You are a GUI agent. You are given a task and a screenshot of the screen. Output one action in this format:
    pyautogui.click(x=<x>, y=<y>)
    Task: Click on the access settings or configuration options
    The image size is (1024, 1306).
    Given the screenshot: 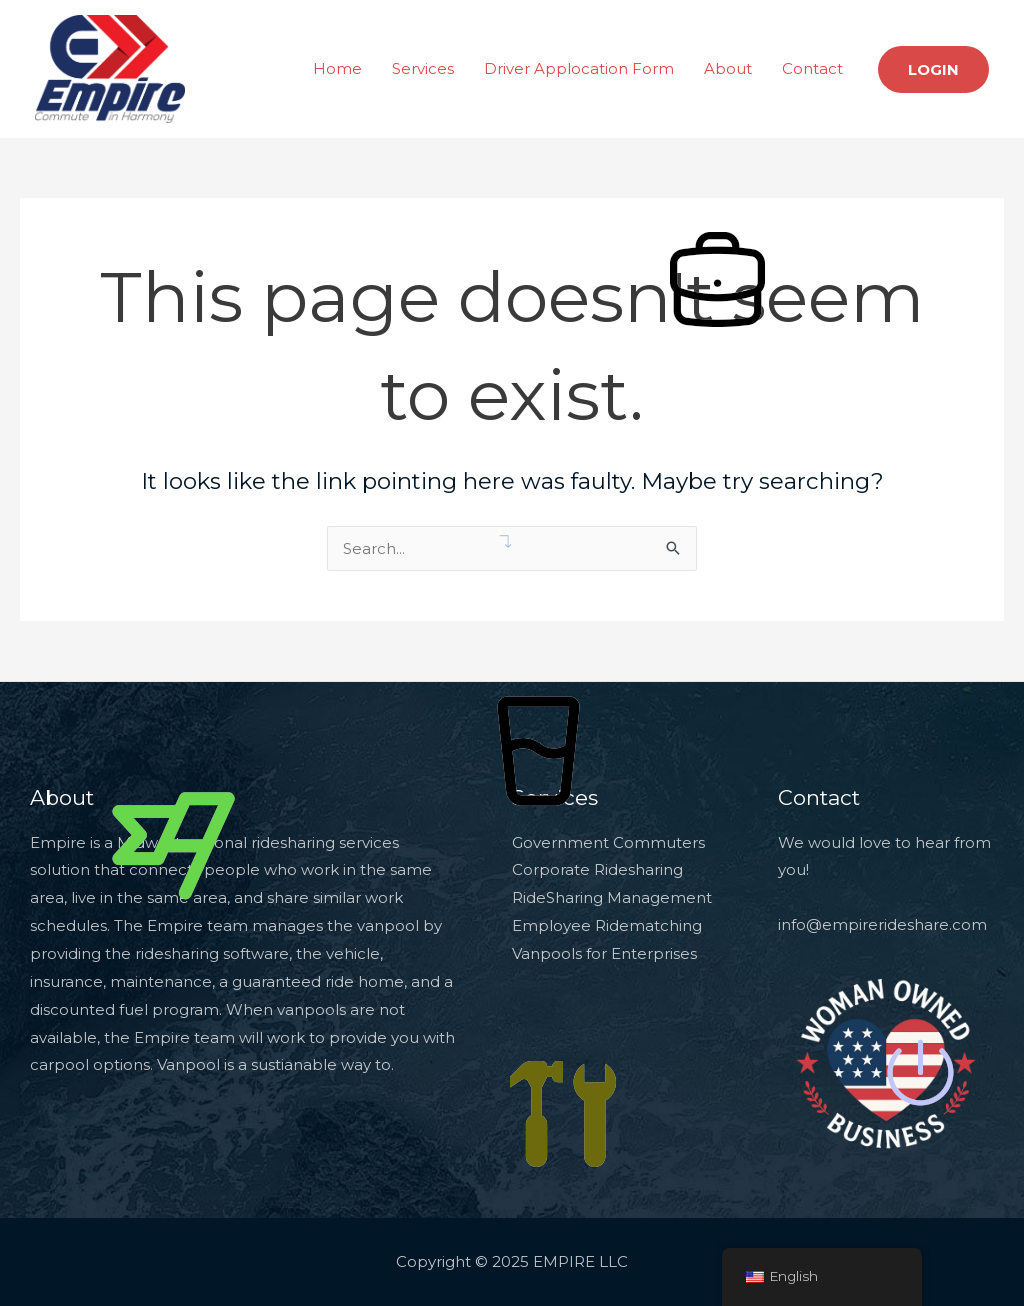 What is the action you would take?
    pyautogui.click(x=563, y=1114)
    